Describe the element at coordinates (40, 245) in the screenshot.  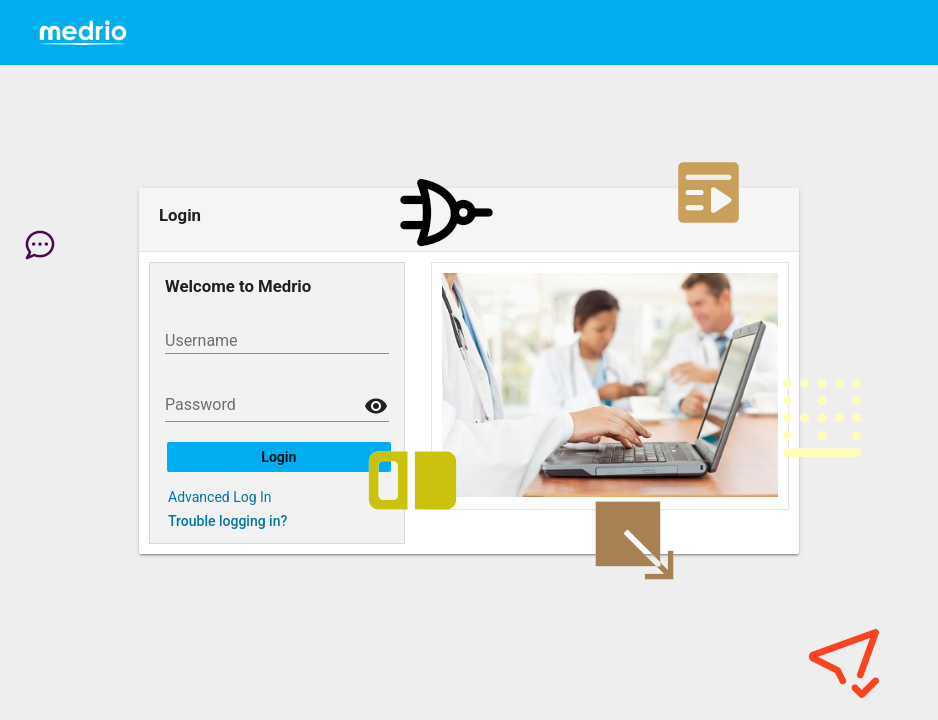
I see `open the comments section` at that location.